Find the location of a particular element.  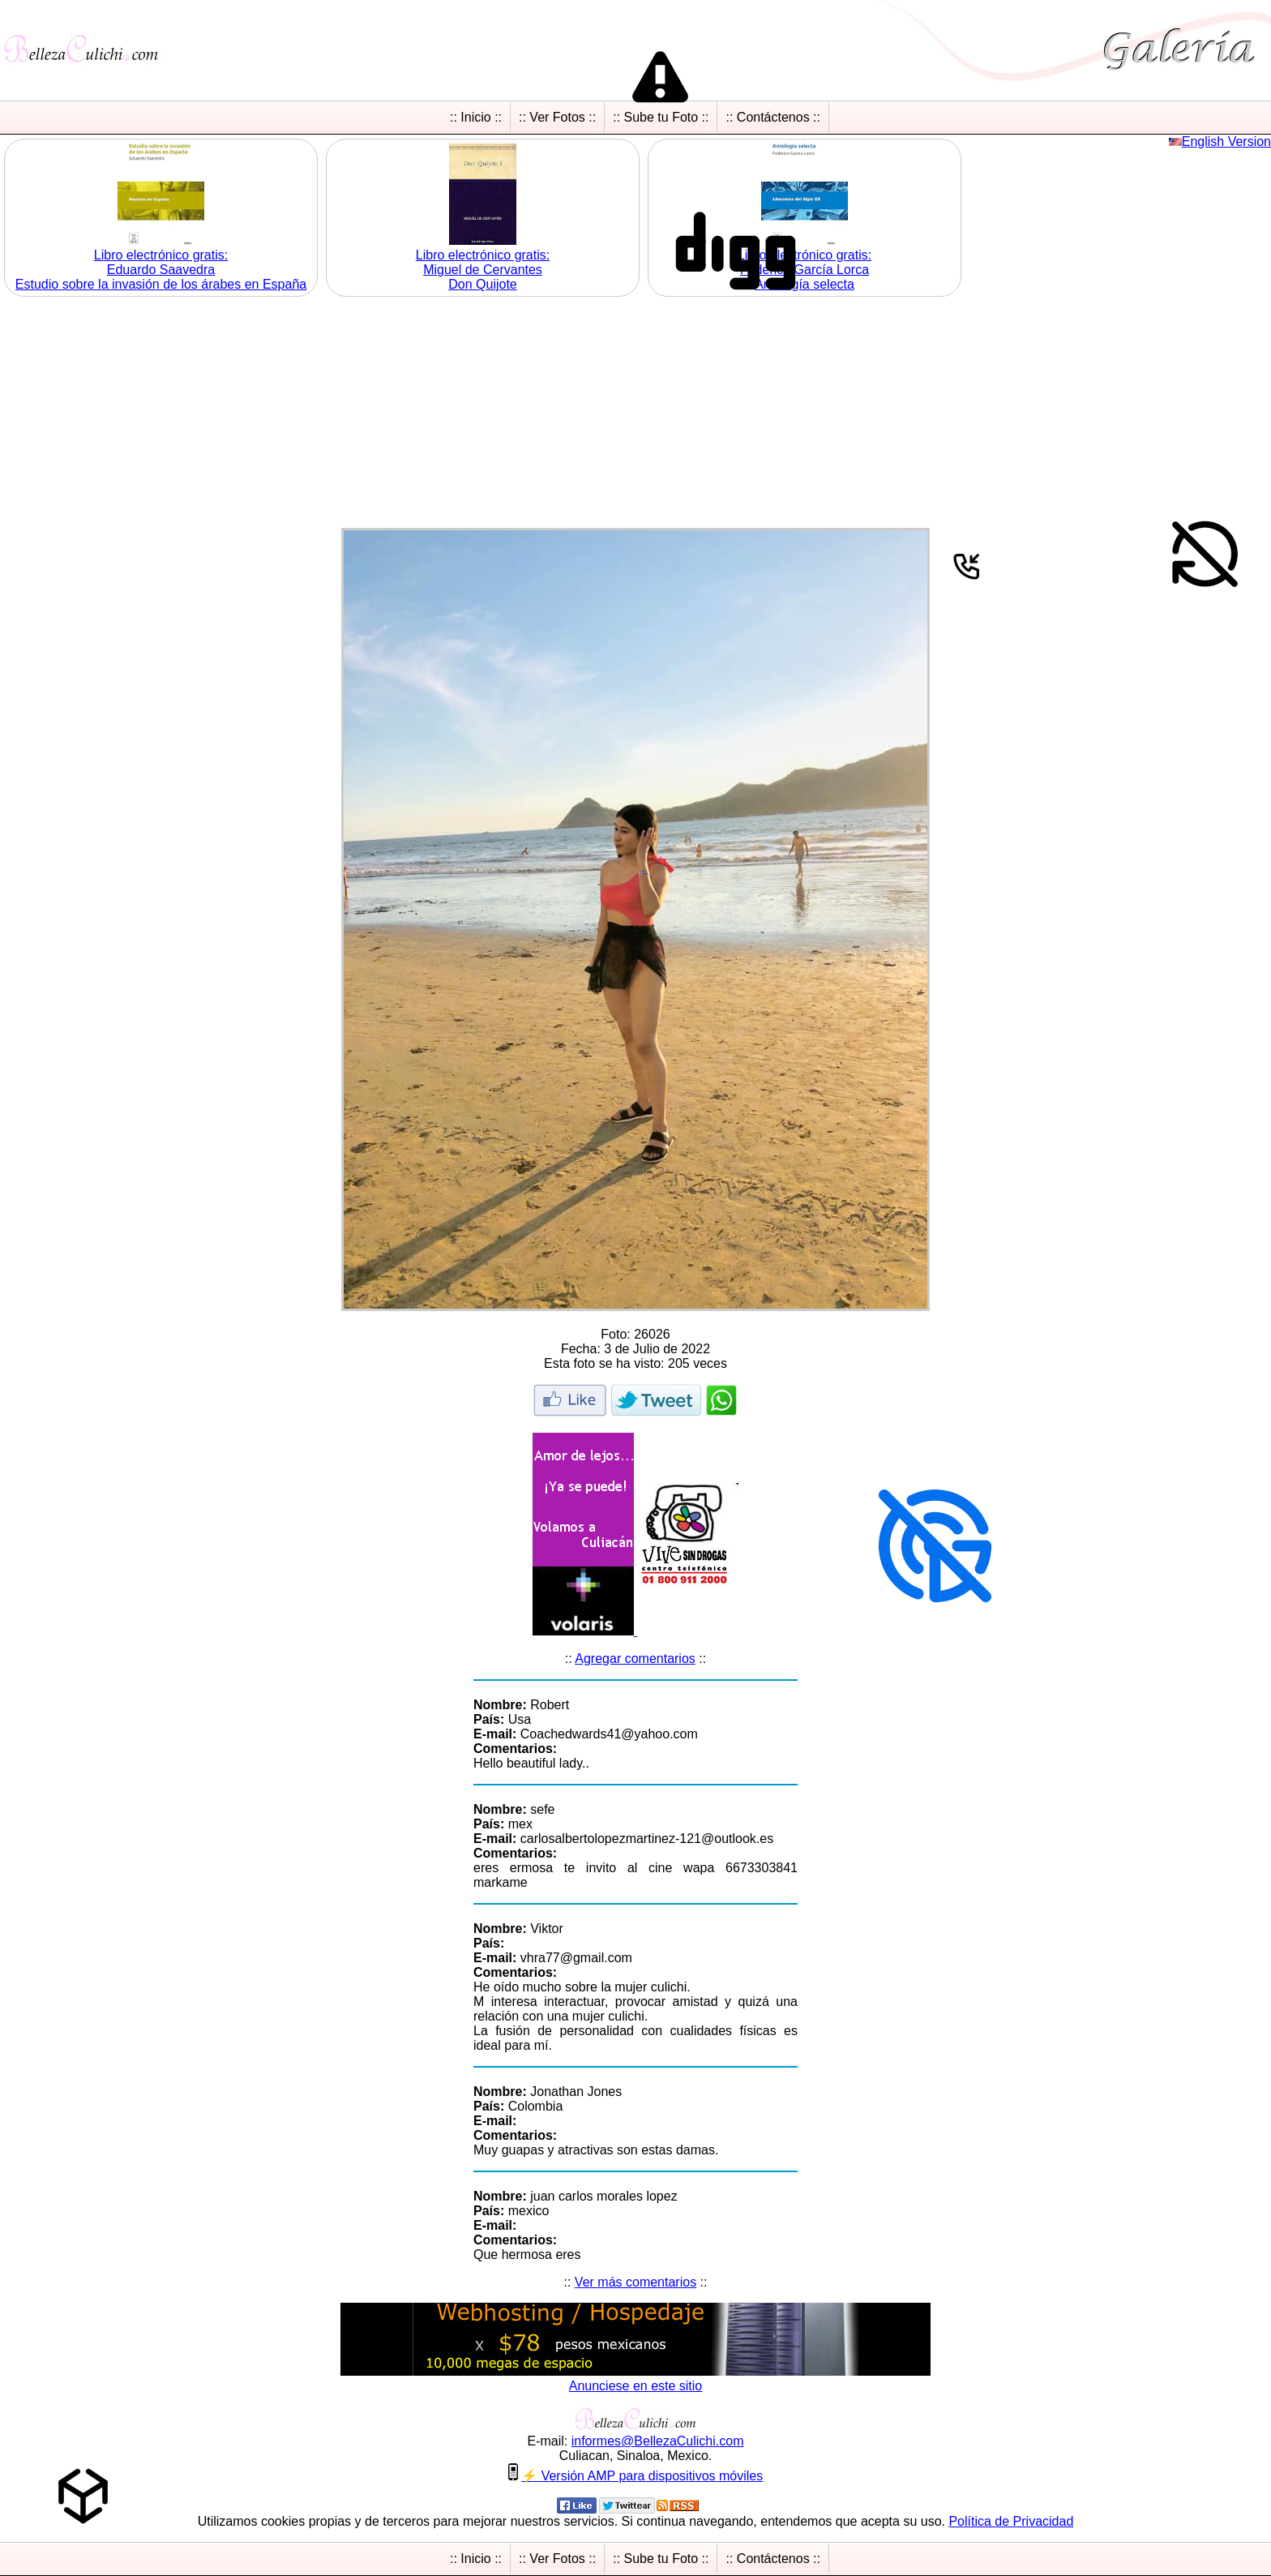

unity game engine logo is located at coordinates (83, 2496).